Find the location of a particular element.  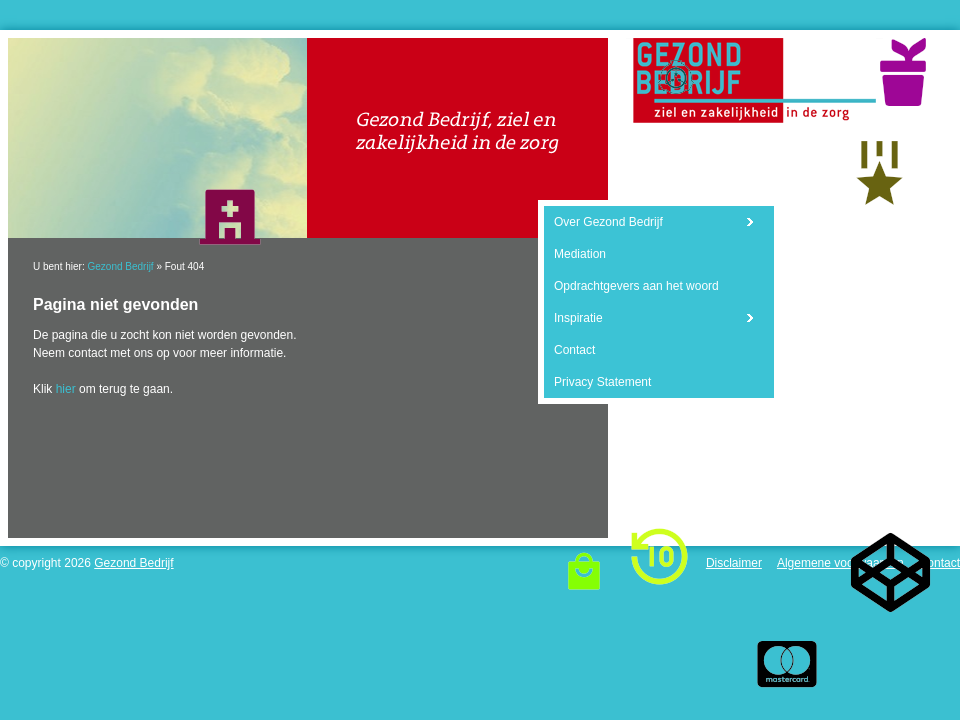

view your shopping bag is located at coordinates (584, 572).